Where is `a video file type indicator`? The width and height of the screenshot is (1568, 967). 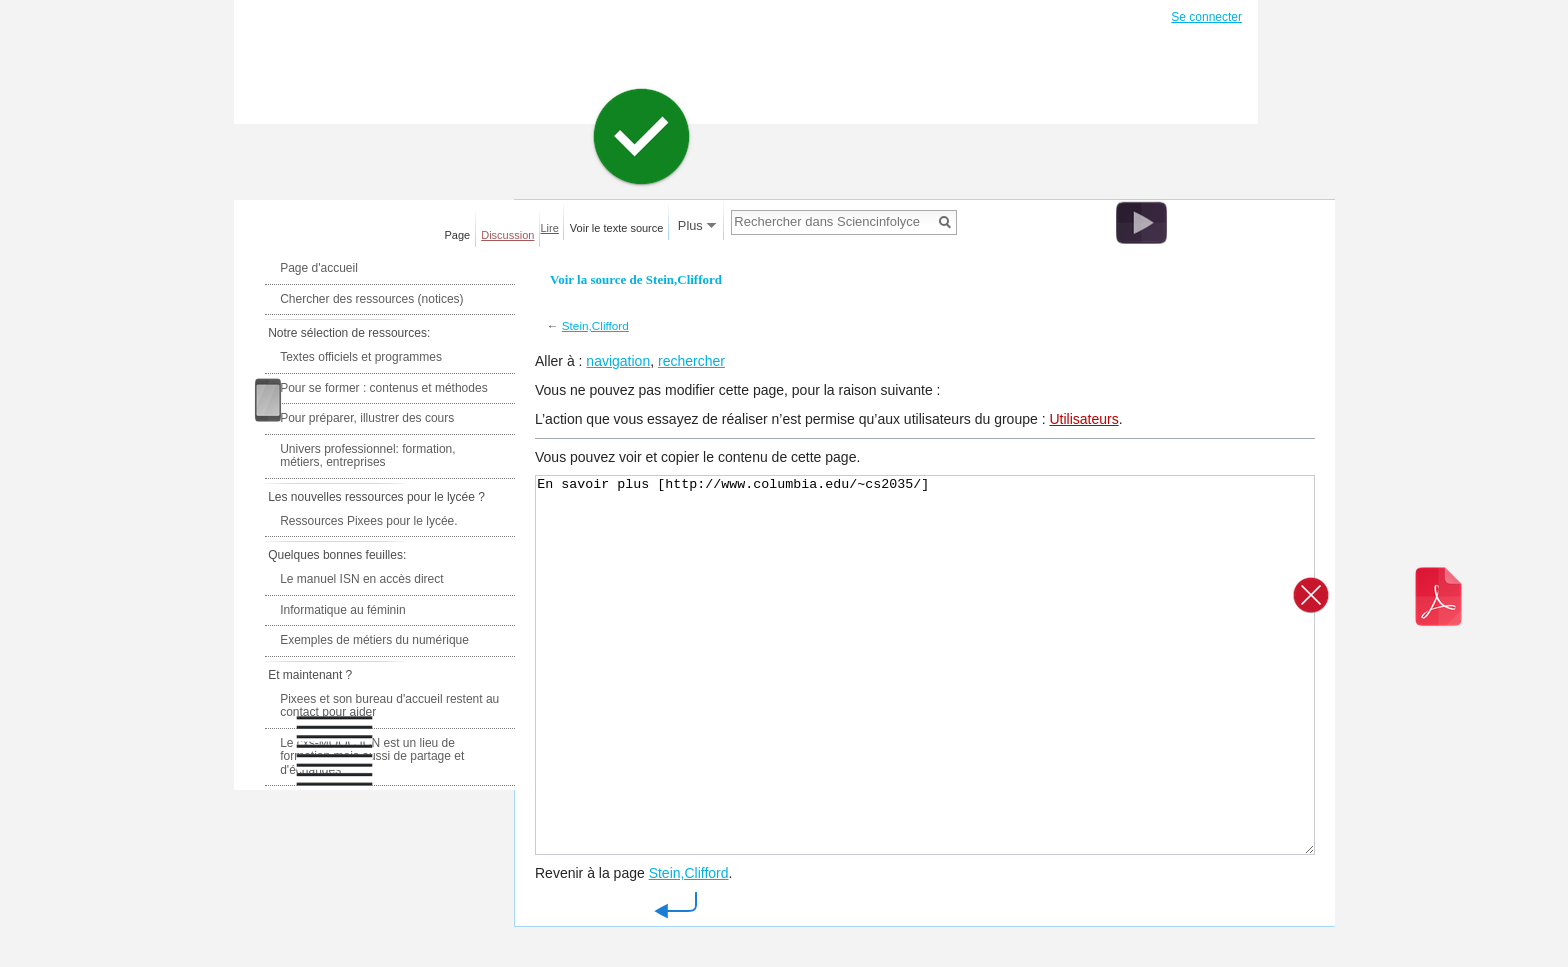
a video file type indicator is located at coordinates (1141, 220).